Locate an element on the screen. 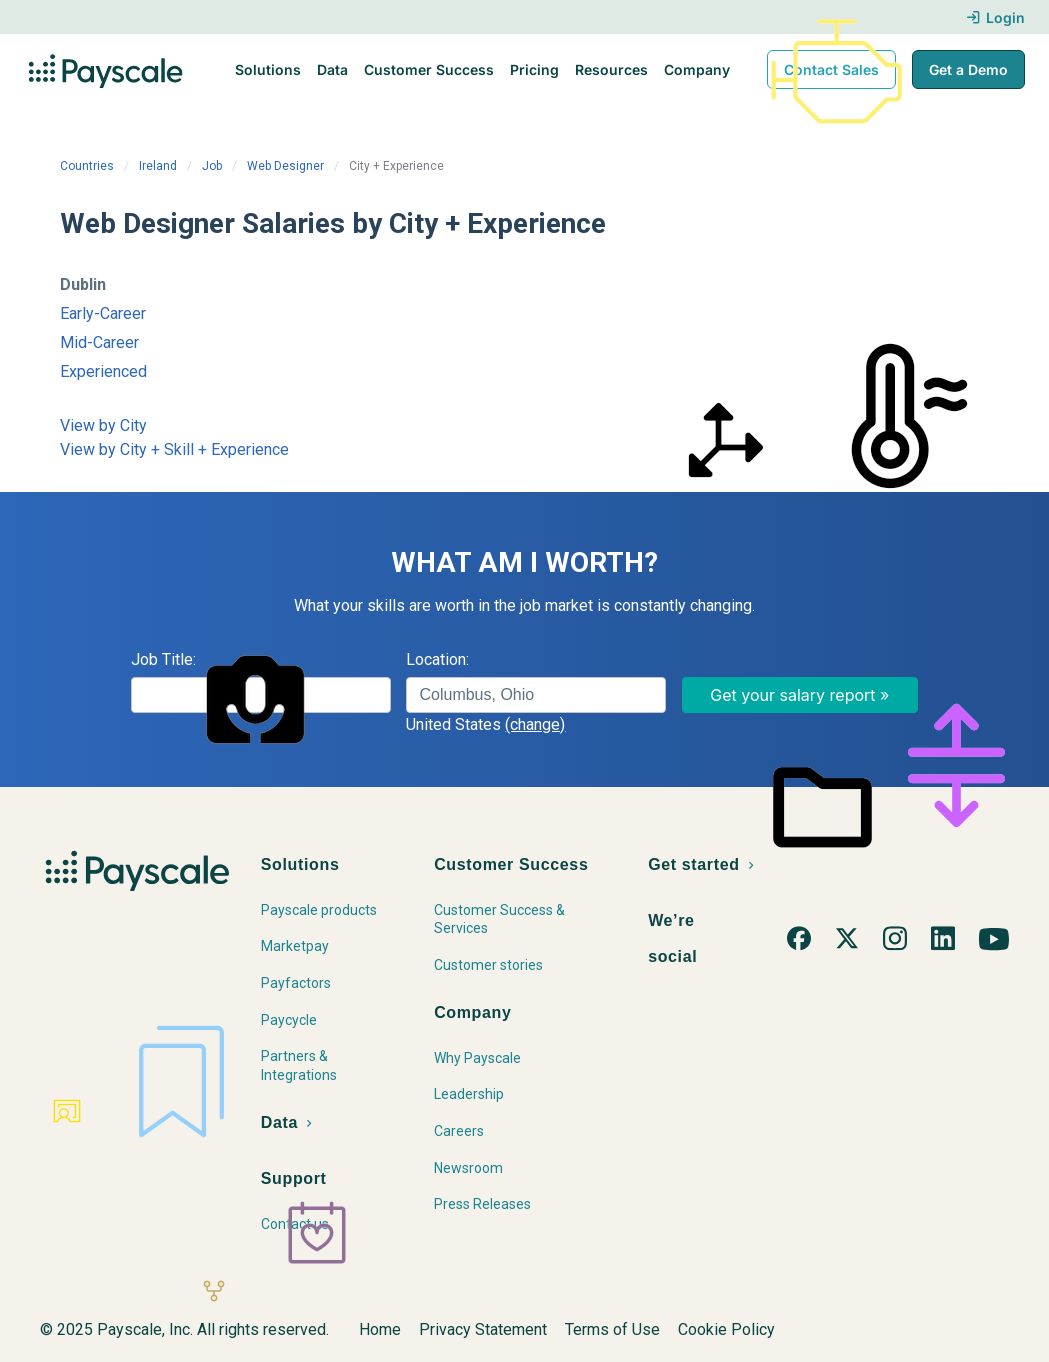  open file folder is located at coordinates (822, 805).